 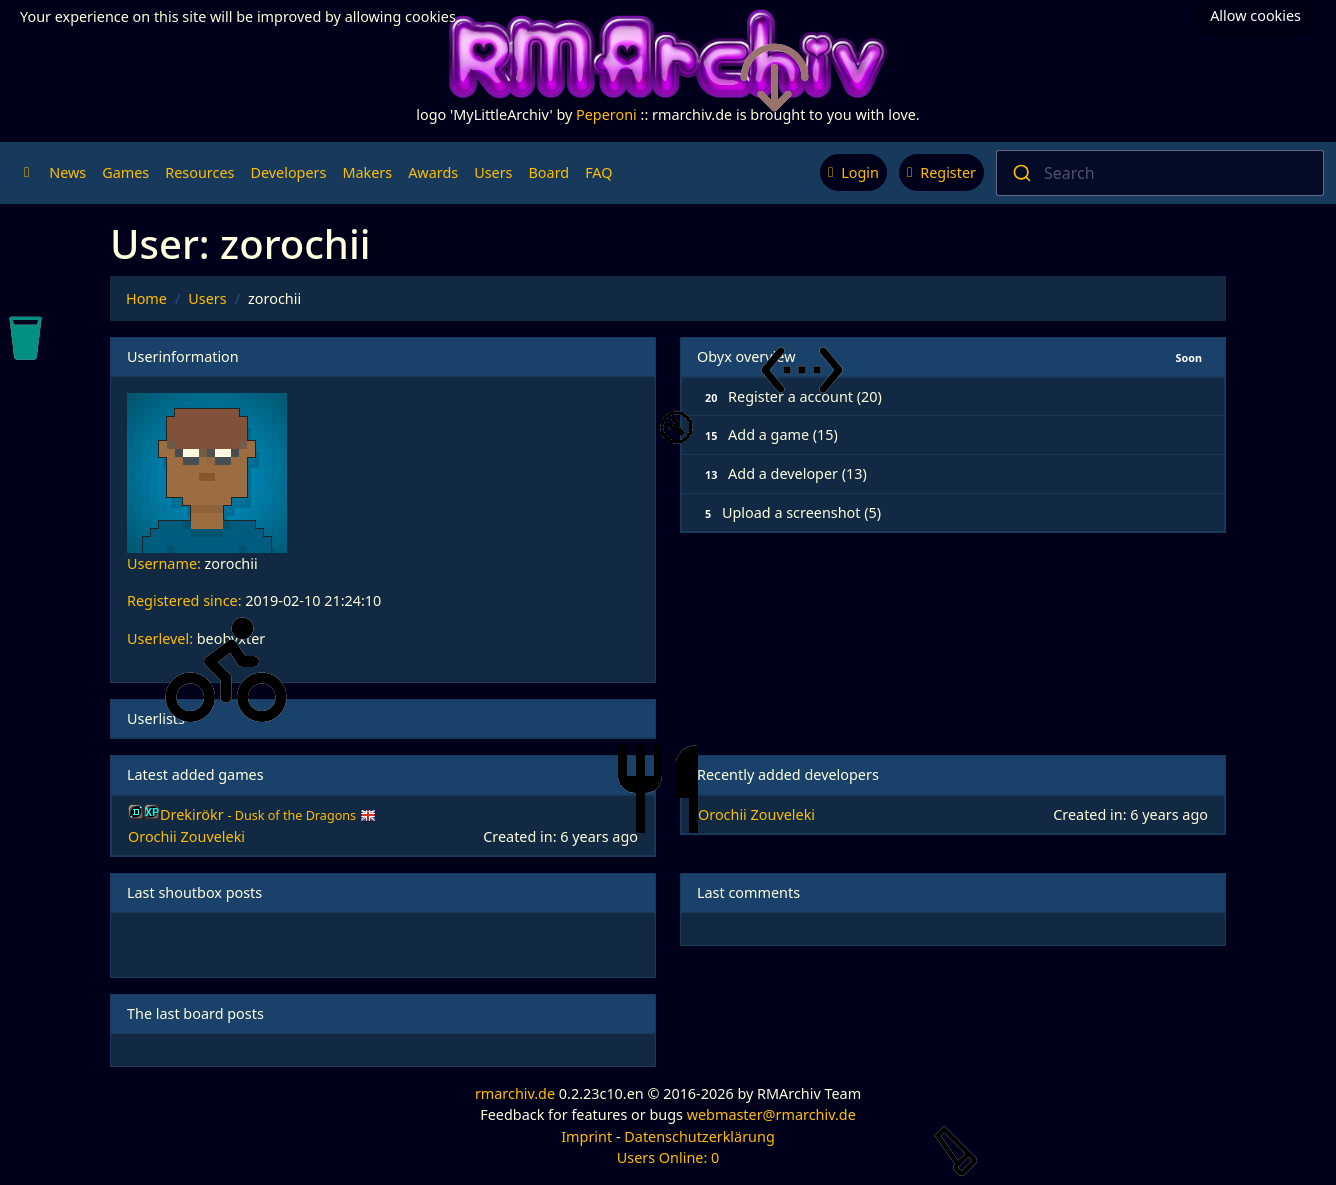 I want to click on download or save content from the cloud, so click(x=774, y=77).